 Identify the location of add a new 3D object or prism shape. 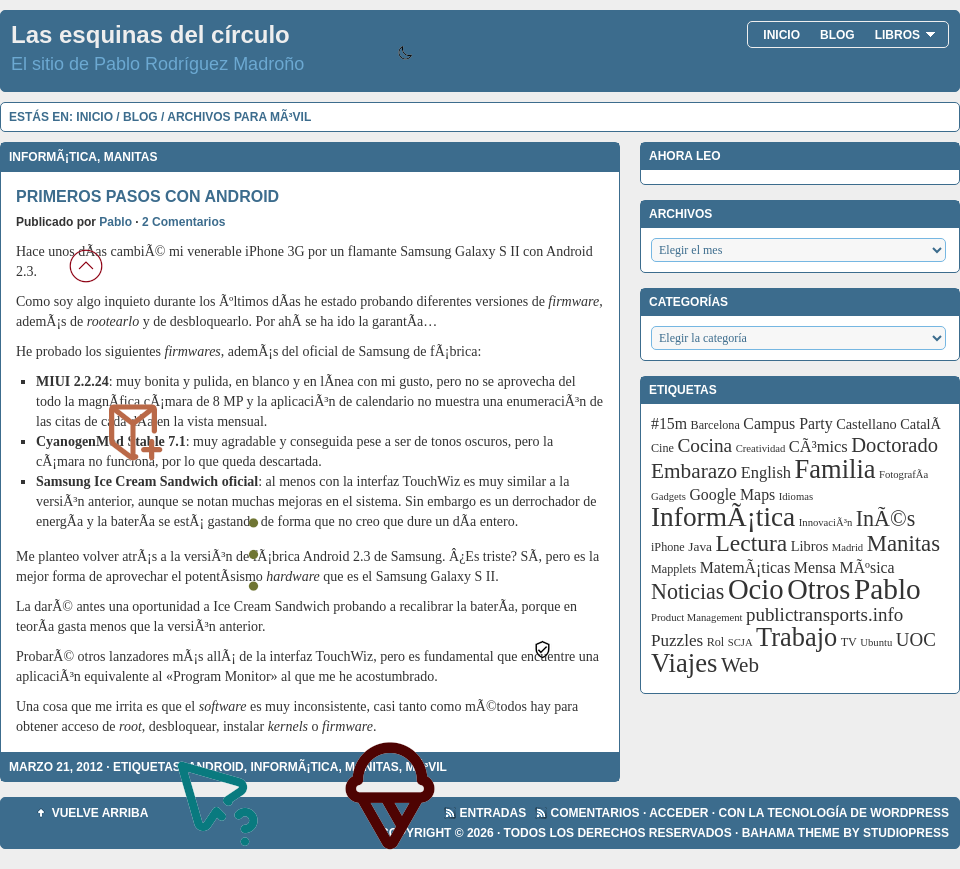
(133, 431).